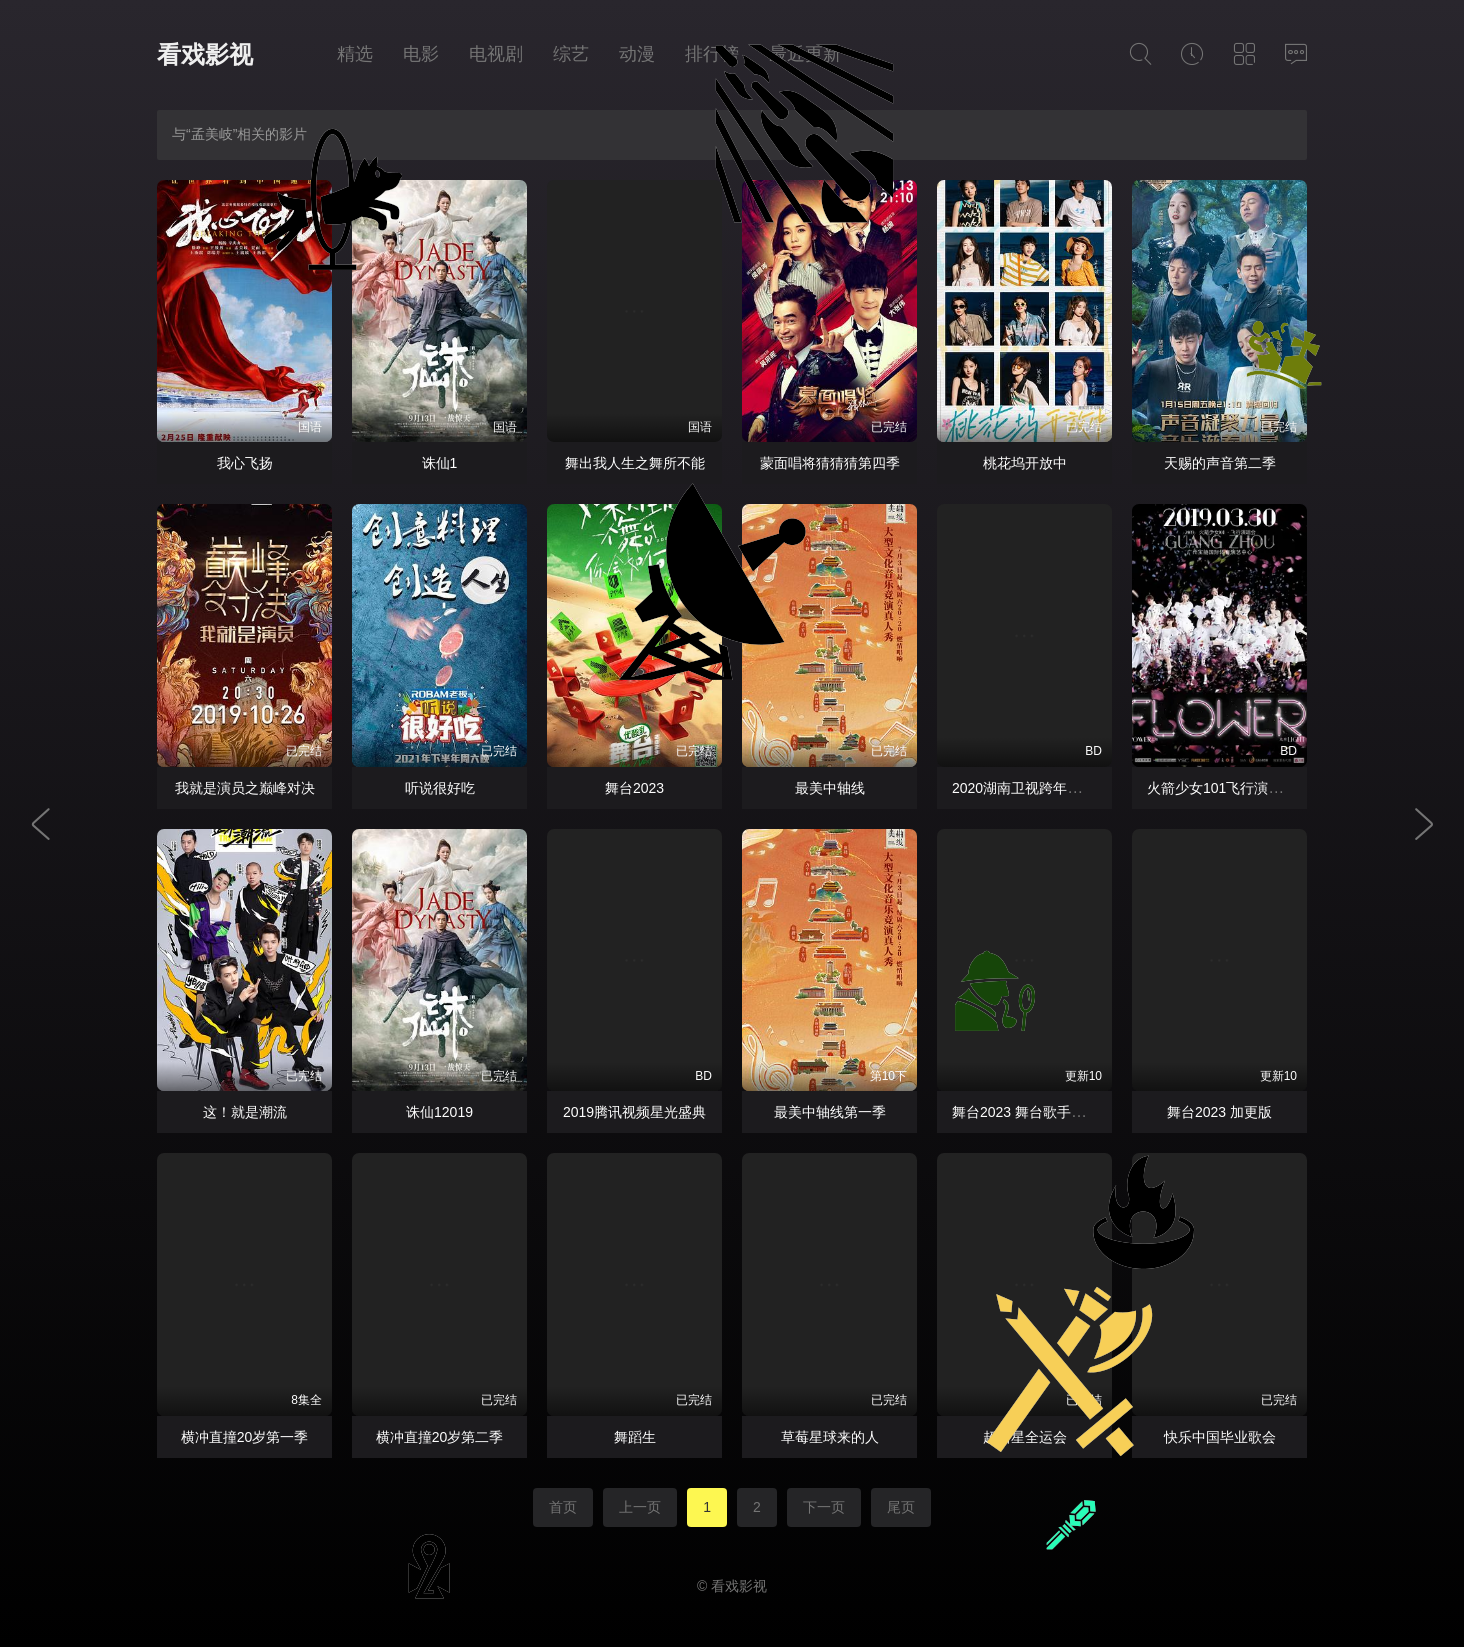  Describe the element at coordinates (332, 198) in the screenshot. I see `access pet training or agility games` at that location.